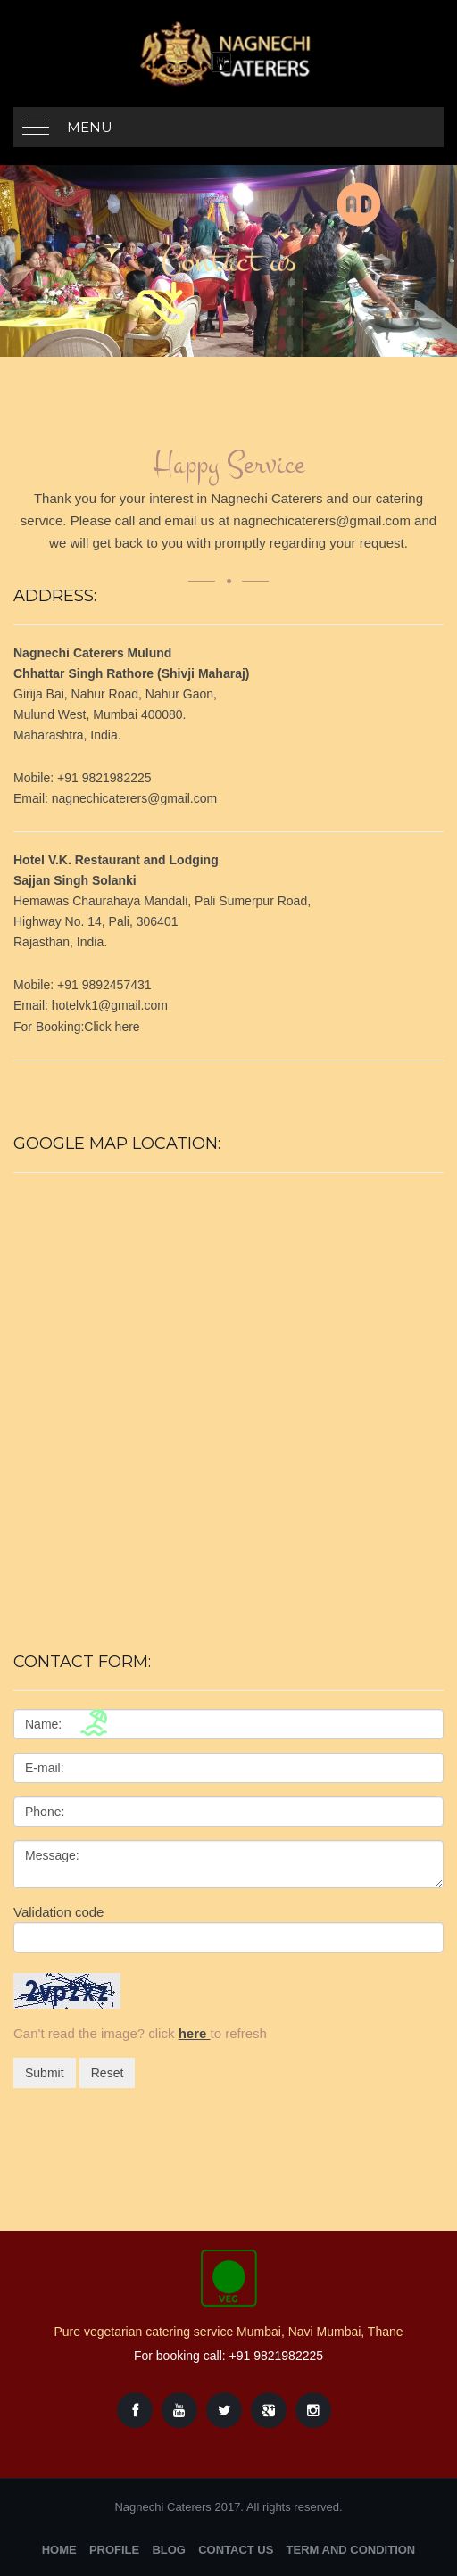 The height and width of the screenshot is (2576, 457). What do you see at coordinates (161, 302) in the screenshot?
I see `indicates escalator going down` at bounding box center [161, 302].